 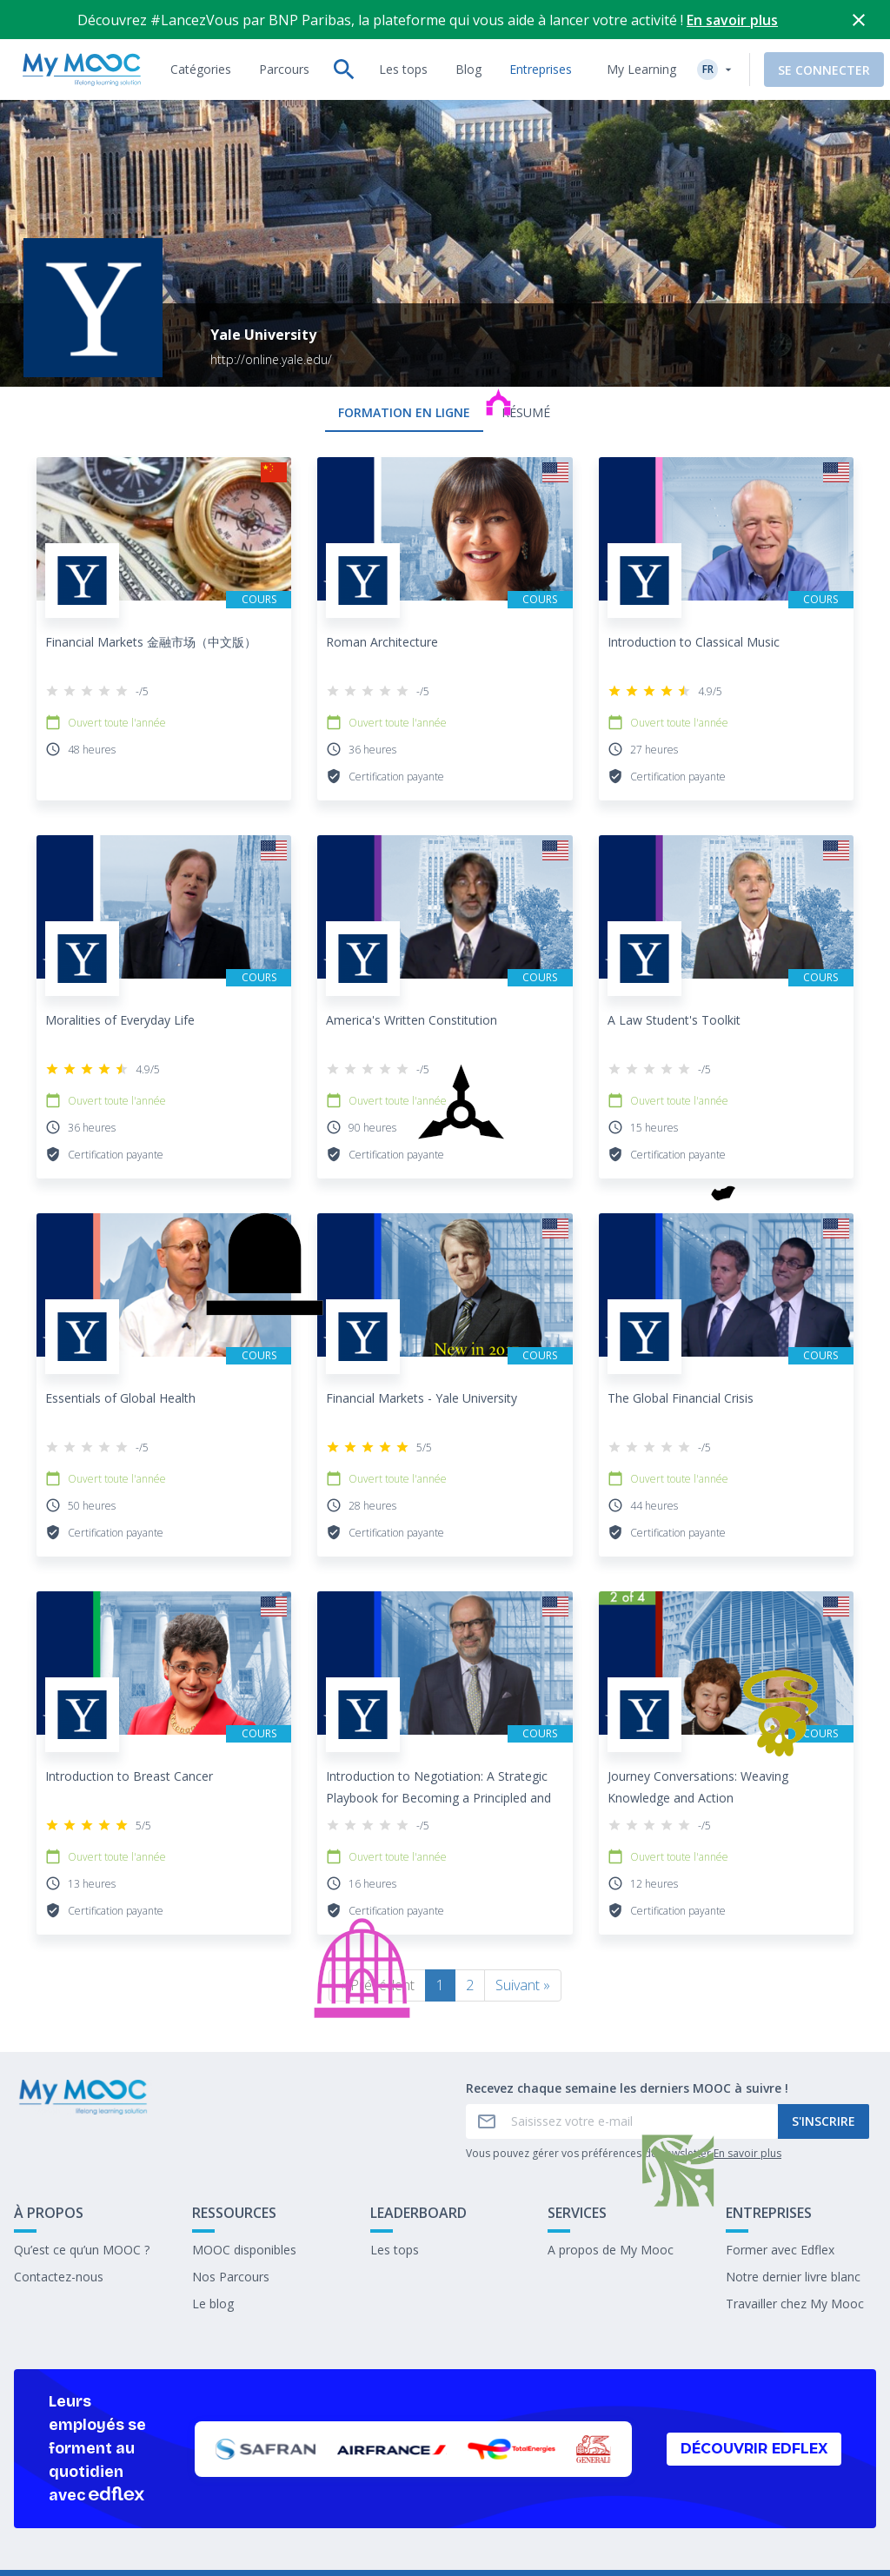 What do you see at coordinates (461, 1101) in the screenshot?
I see `throwing weapon icon in a game inventory` at bounding box center [461, 1101].